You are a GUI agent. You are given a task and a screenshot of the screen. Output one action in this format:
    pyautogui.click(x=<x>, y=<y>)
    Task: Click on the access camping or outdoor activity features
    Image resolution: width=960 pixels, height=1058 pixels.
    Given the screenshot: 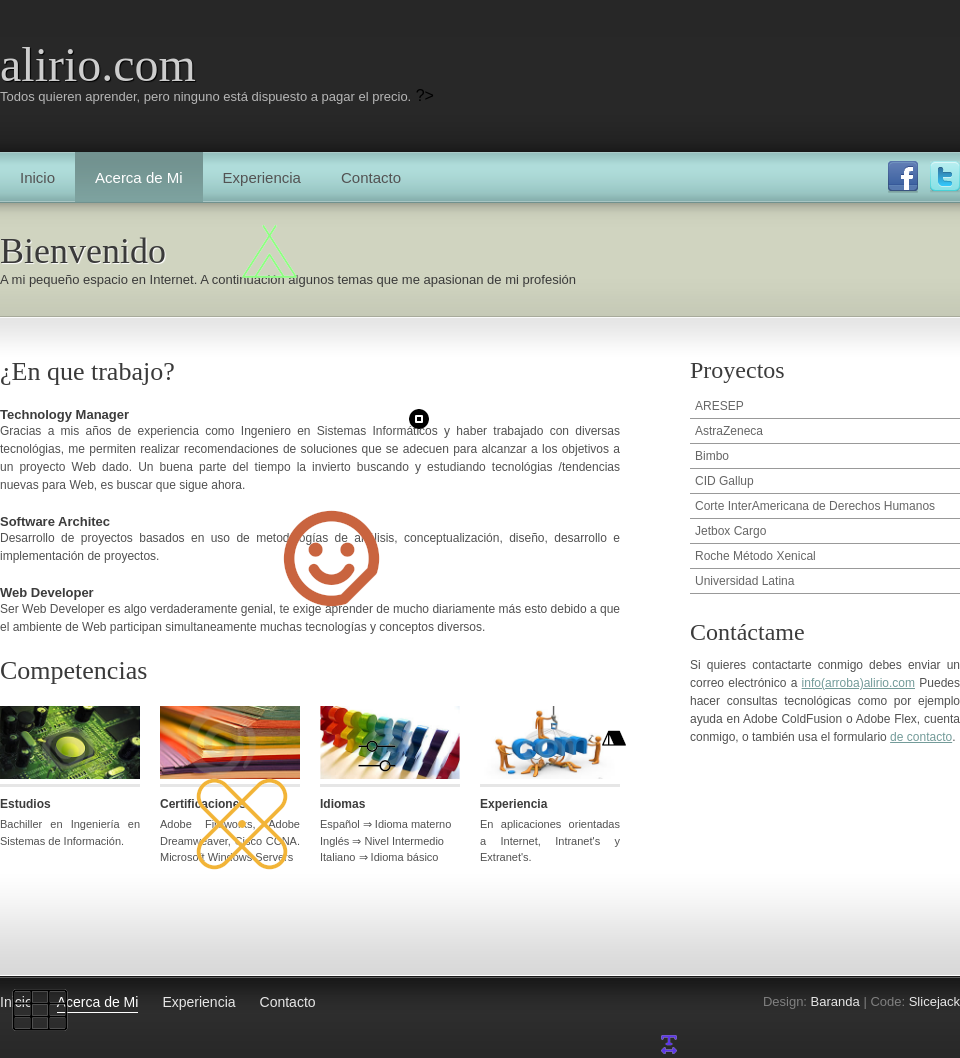 What is the action you would take?
    pyautogui.click(x=614, y=739)
    